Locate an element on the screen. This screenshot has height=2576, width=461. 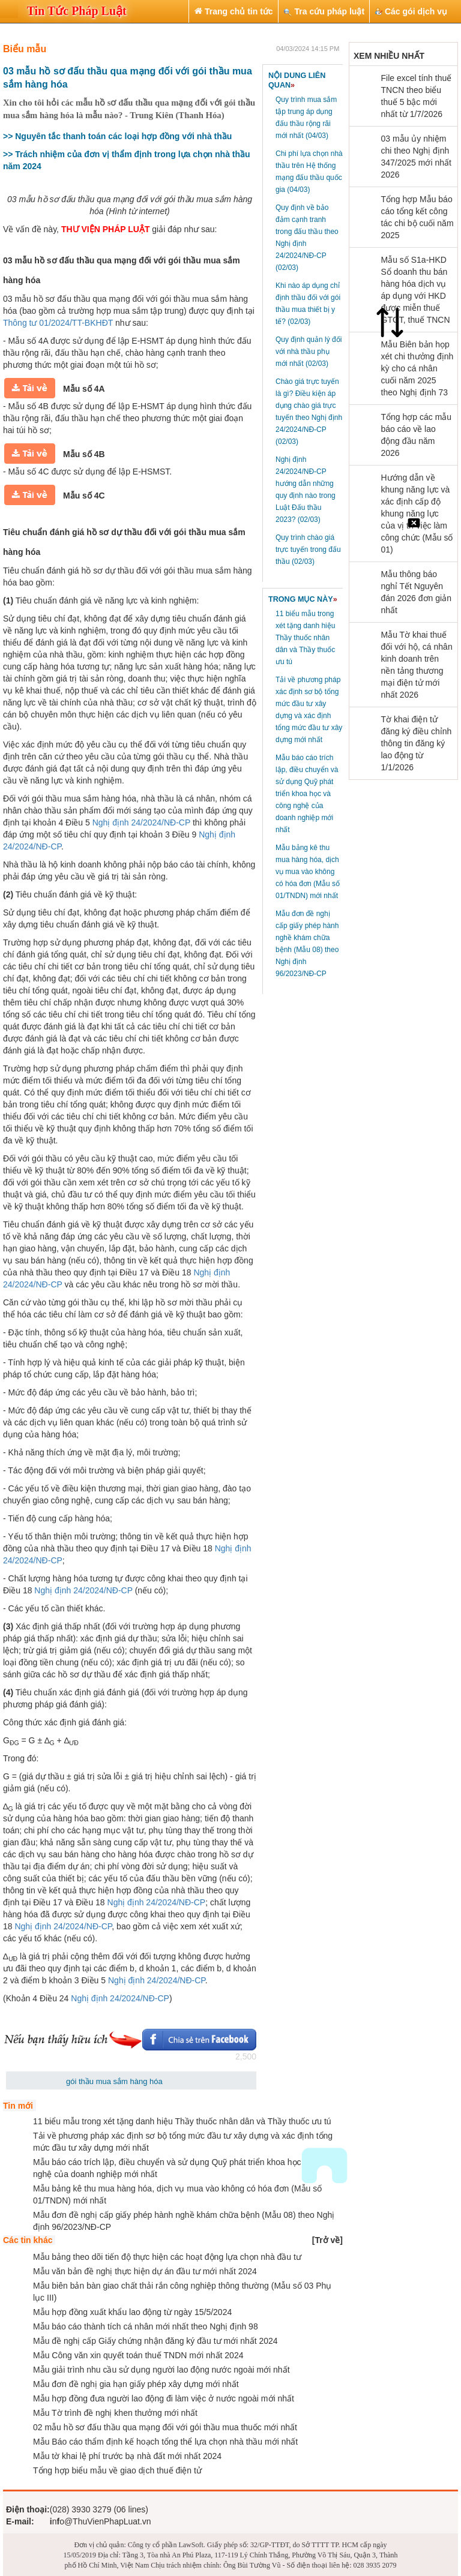
view bridge or infrastructure information is located at coordinates (324, 2163).